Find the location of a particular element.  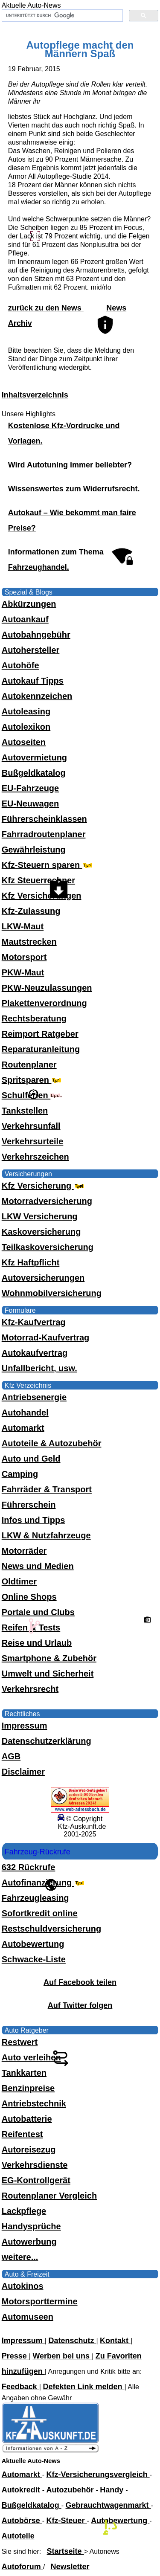

view repository branches is located at coordinates (34, 1626).